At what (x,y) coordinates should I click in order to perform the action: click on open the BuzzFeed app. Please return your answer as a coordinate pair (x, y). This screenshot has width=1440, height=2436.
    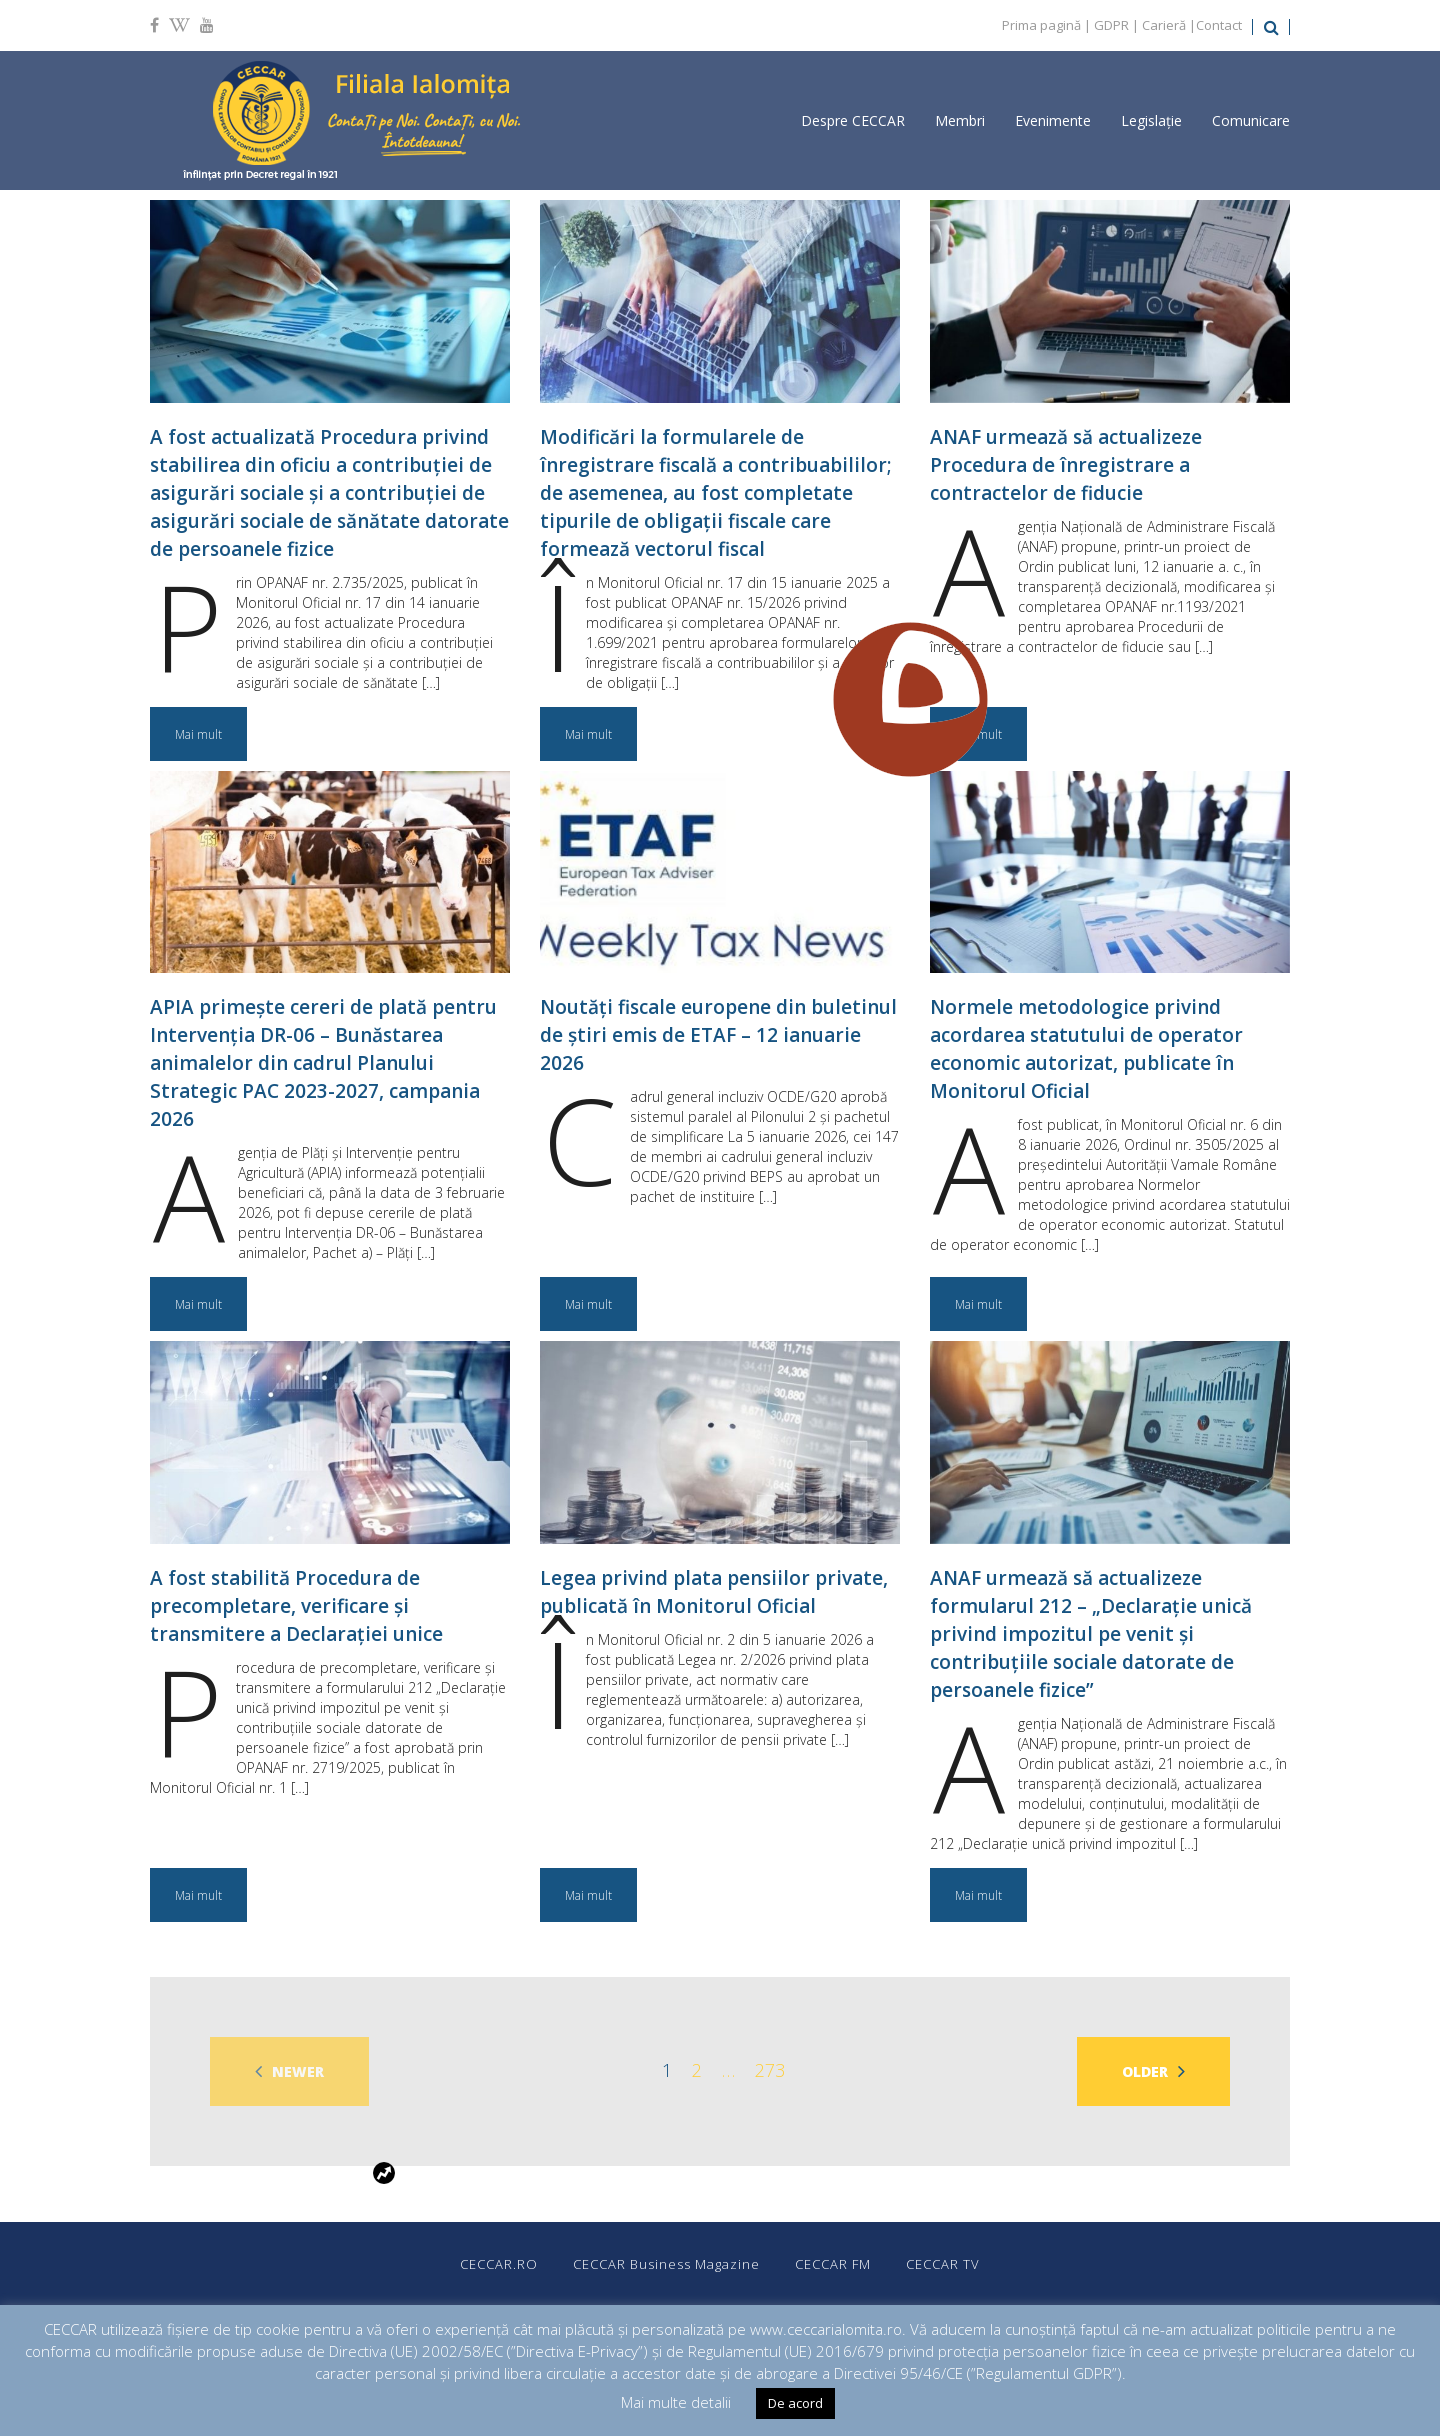
    Looking at the image, I should click on (384, 2173).